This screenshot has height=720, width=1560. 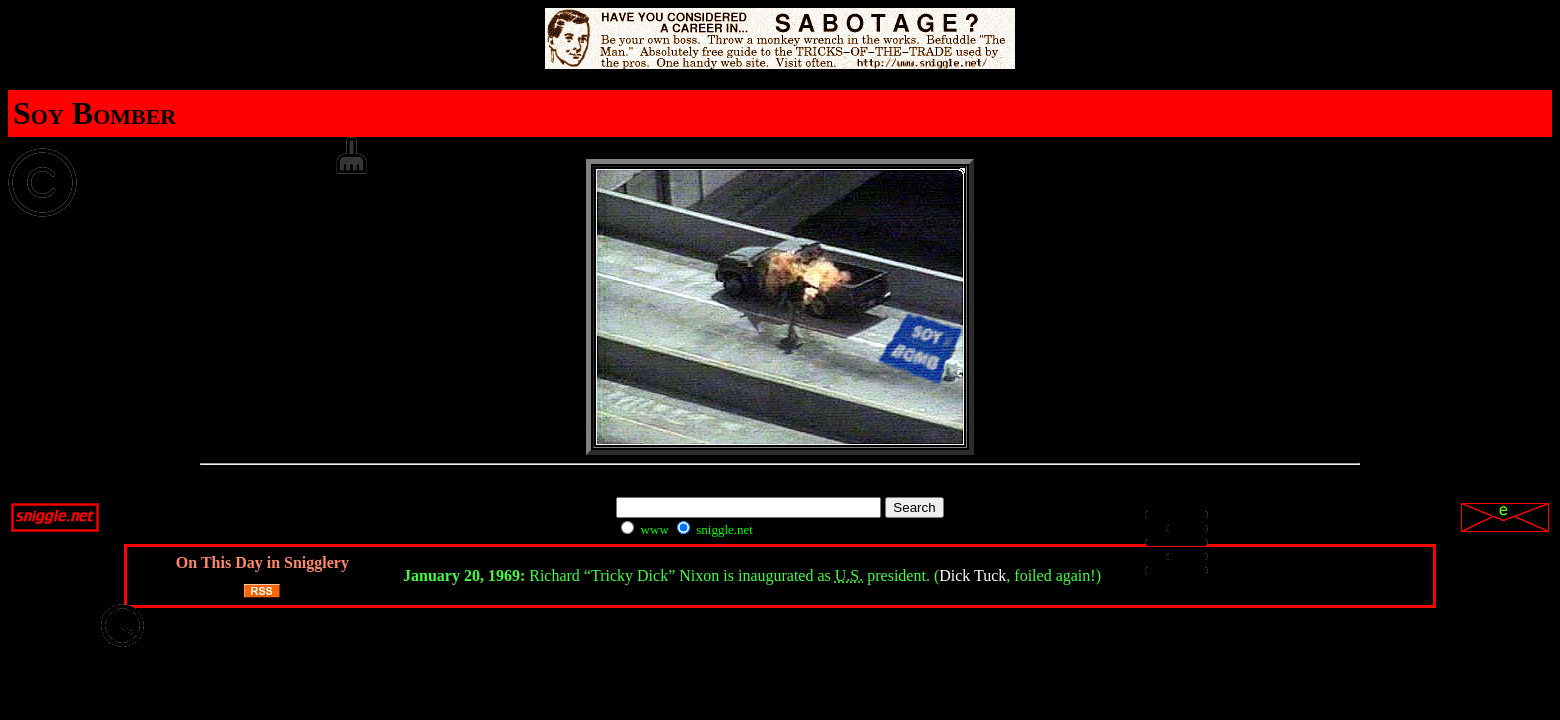 What do you see at coordinates (122, 625) in the screenshot?
I see `view time or clock settings` at bounding box center [122, 625].